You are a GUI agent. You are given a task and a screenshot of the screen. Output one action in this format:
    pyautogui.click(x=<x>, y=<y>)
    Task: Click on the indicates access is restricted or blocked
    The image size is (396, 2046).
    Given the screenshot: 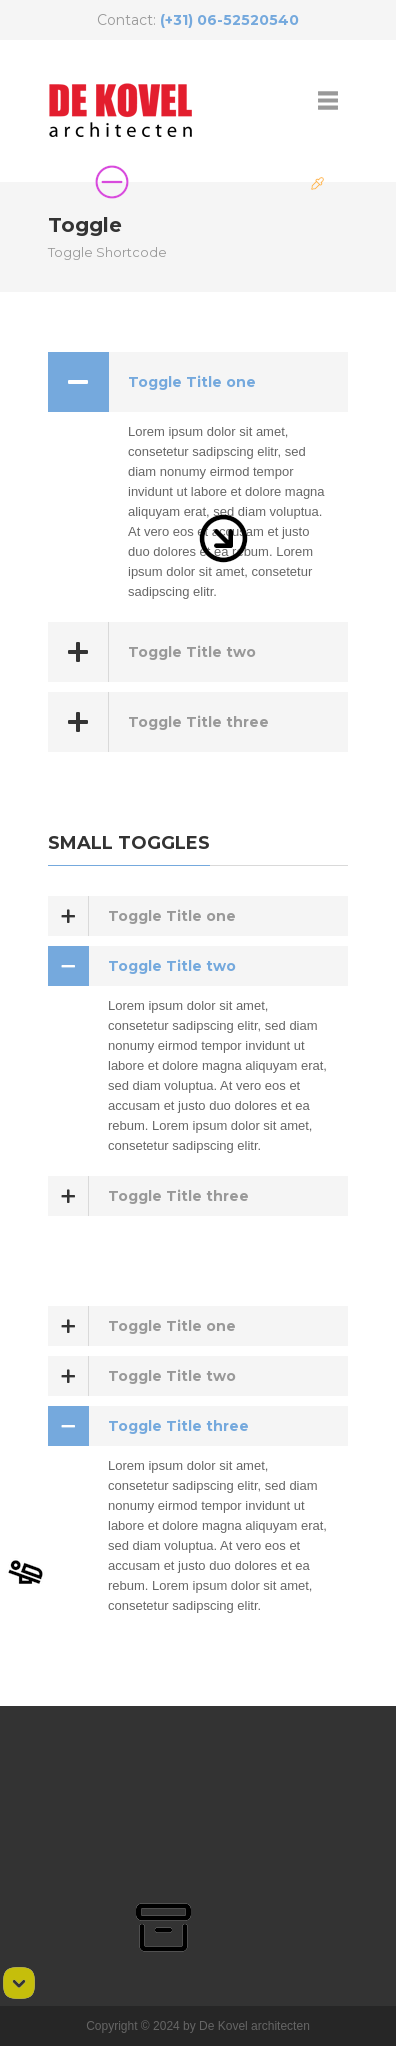 What is the action you would take?
    pyautogui.click(x=112, y=182)
    